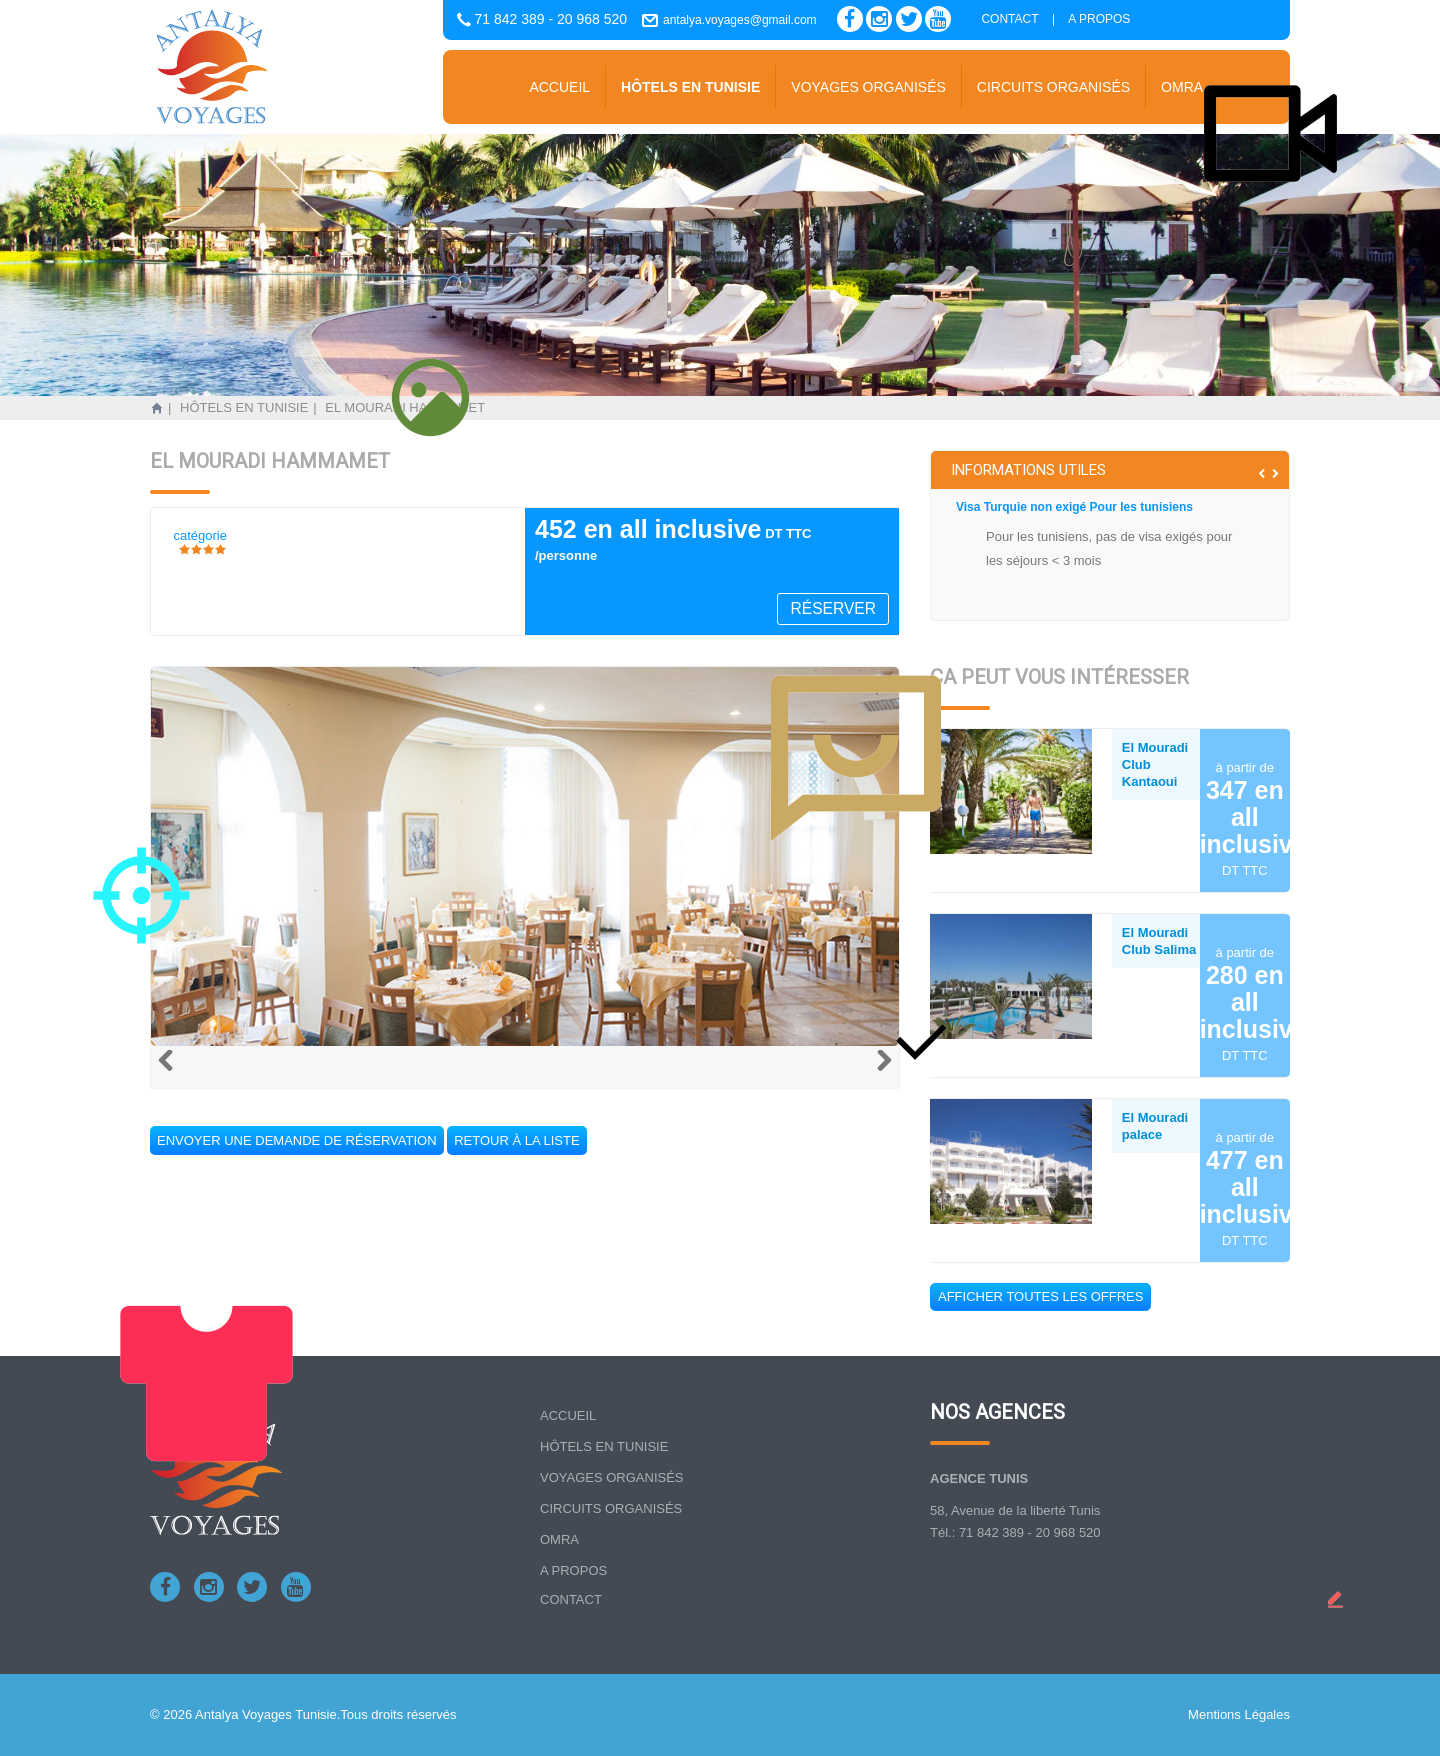 This screenshot has height=1756, width=1440. I want to click on center or align an element to a focal point, so click(141, 895).